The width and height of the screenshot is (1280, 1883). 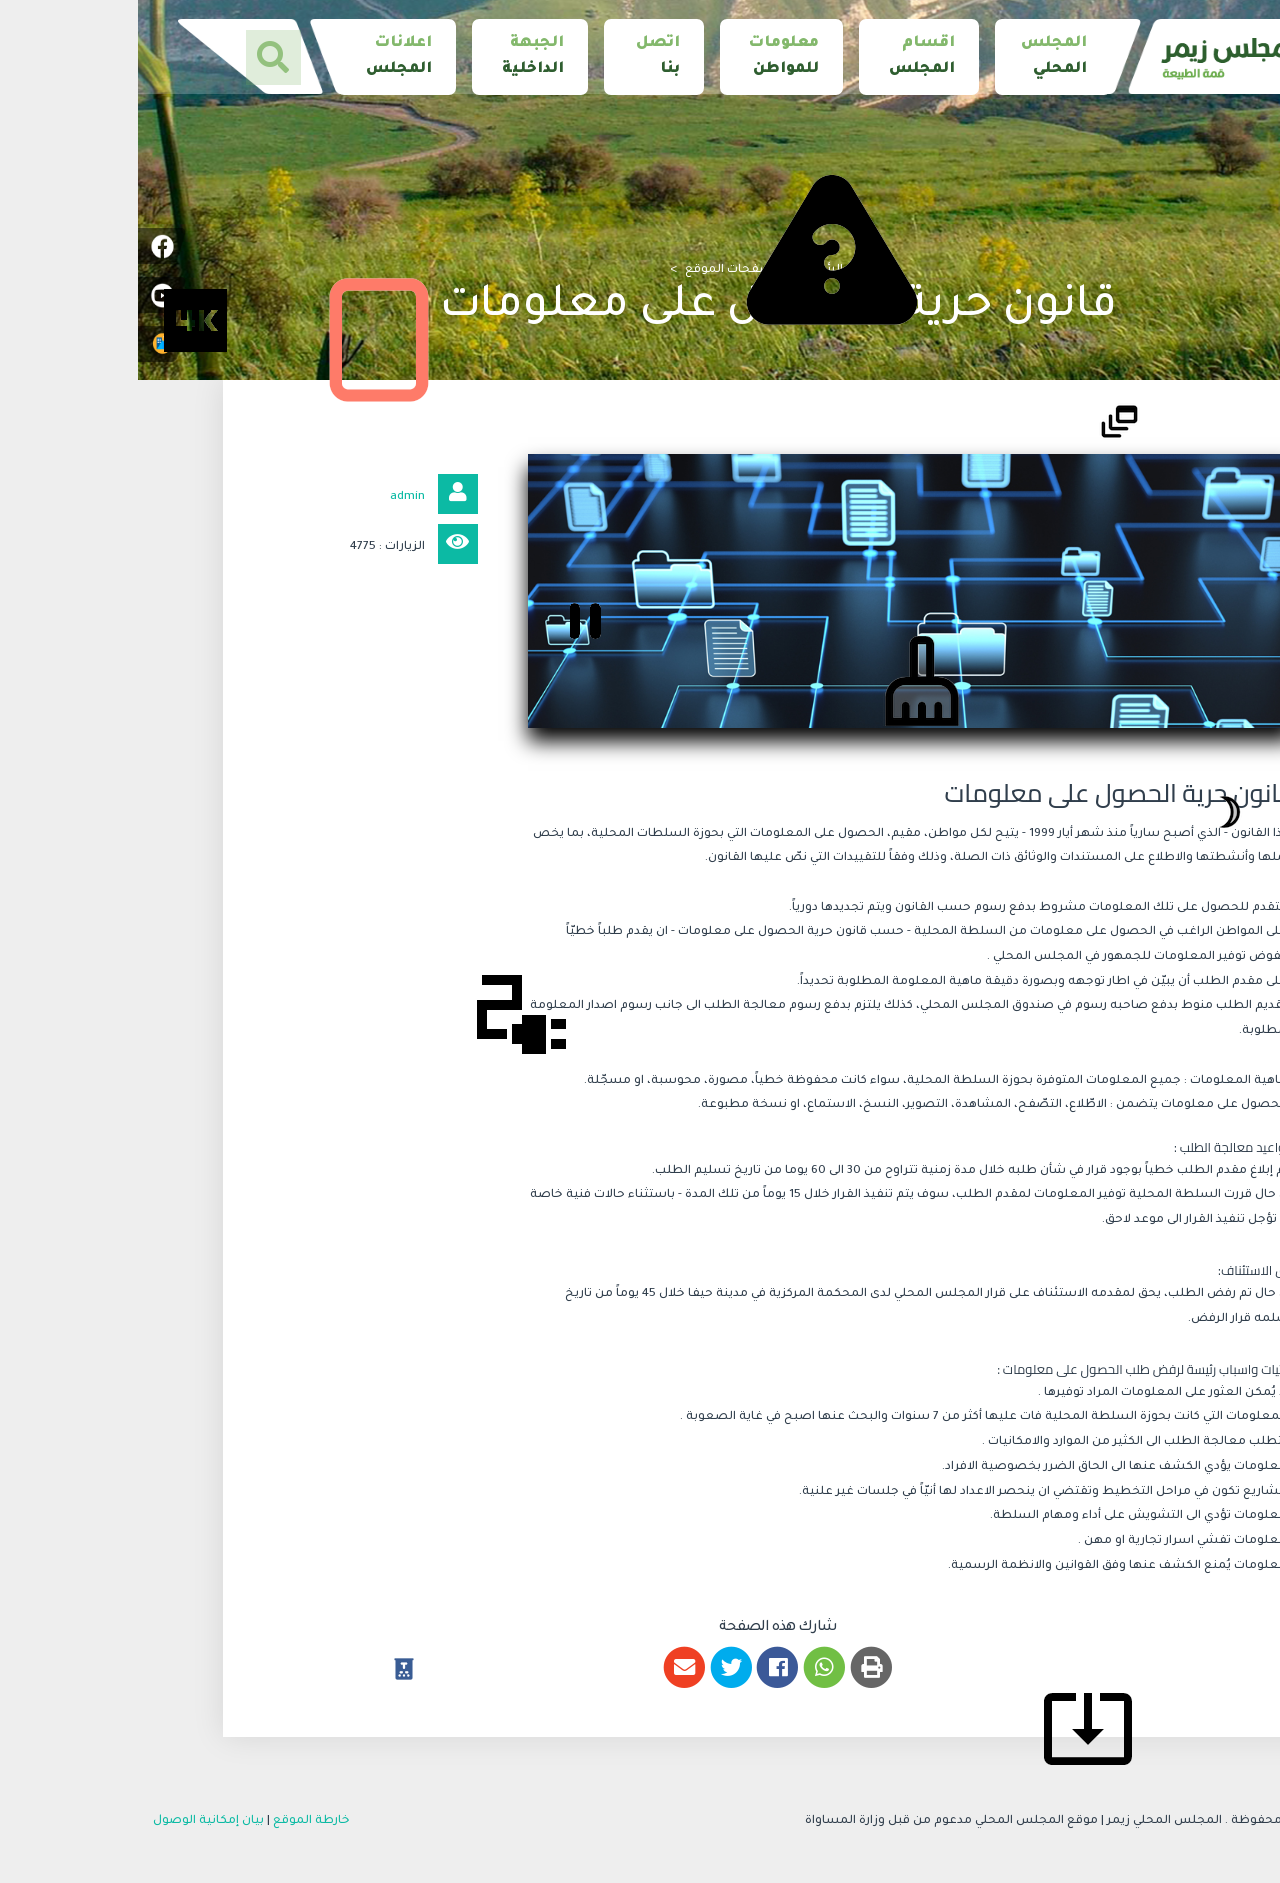 I want to click on find nearby electrical services or charging stations, so click(x=521, y=1014).